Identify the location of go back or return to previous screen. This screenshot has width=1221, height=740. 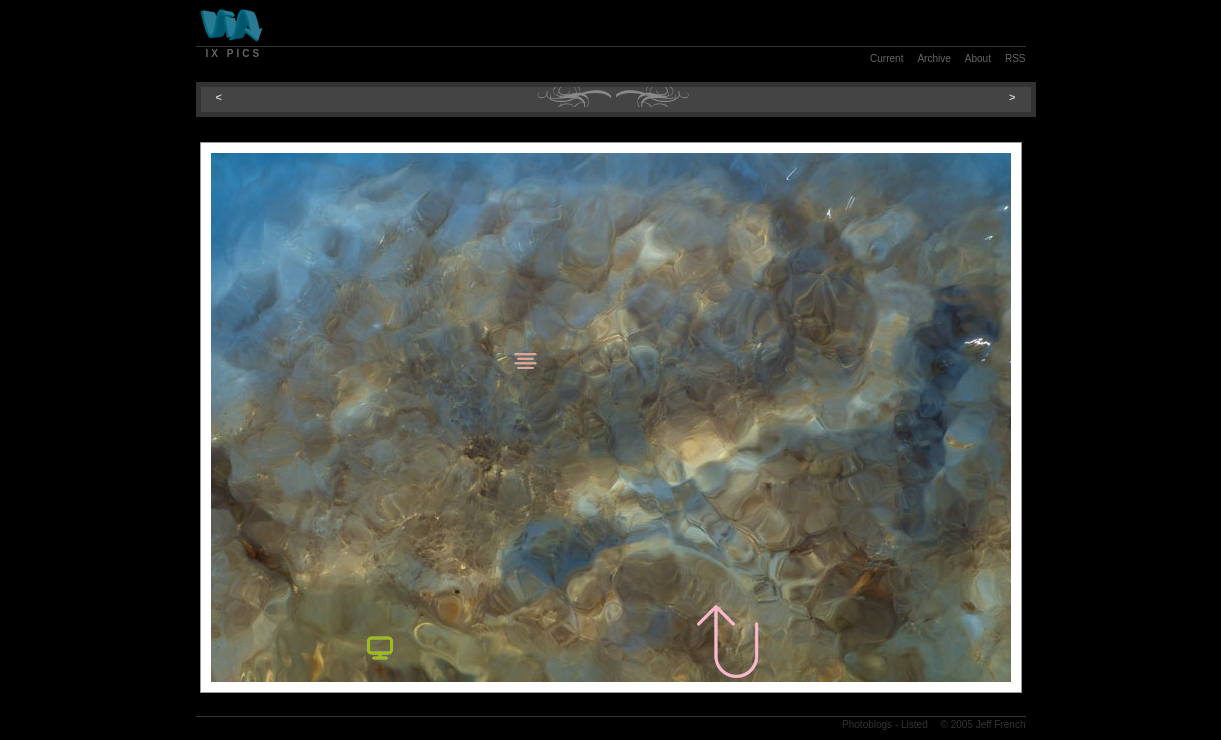
(730, 641).